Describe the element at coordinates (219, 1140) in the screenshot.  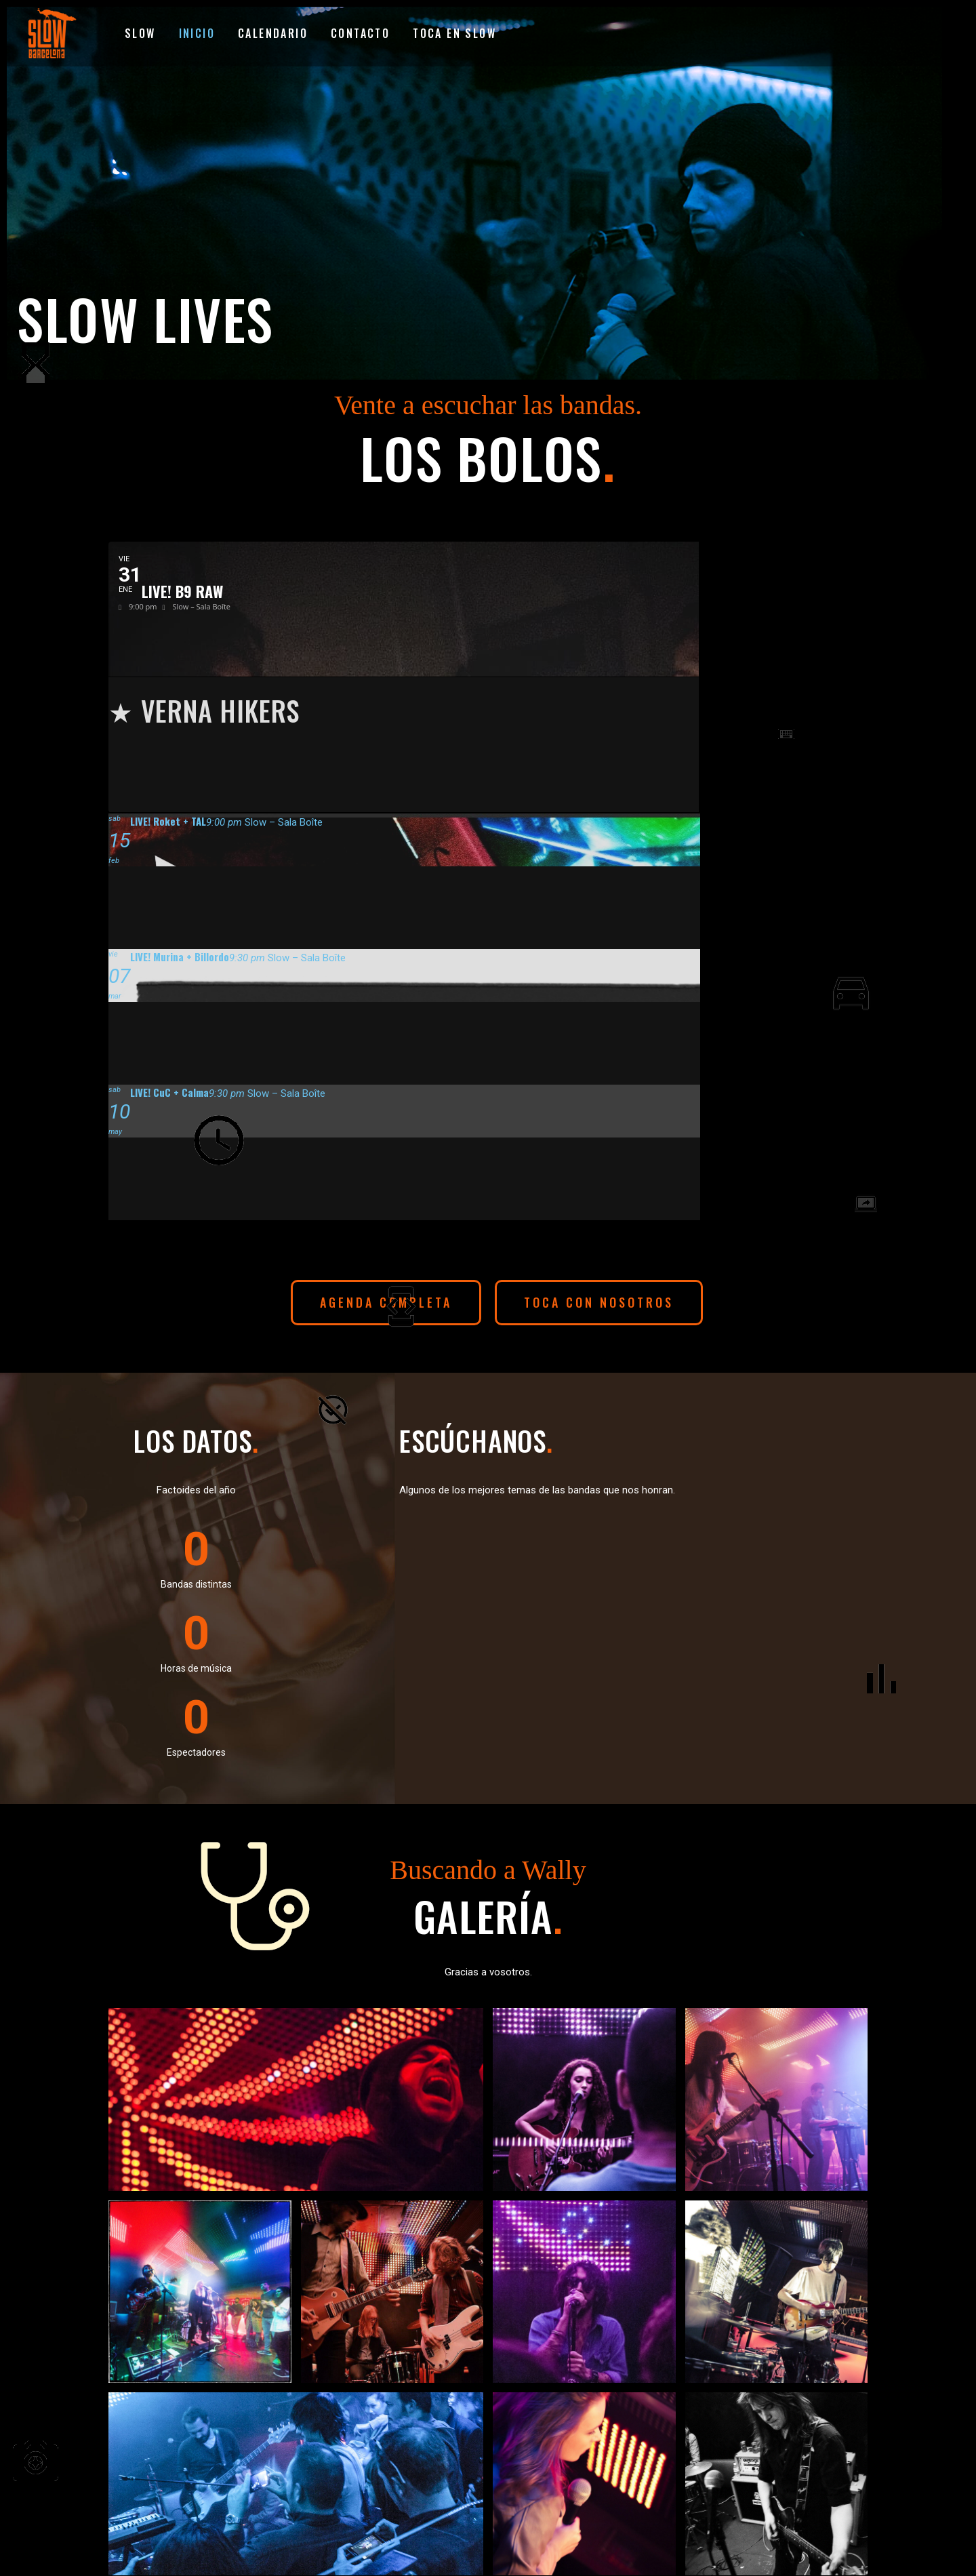
I see `view schedule or upcoming events` at that location.